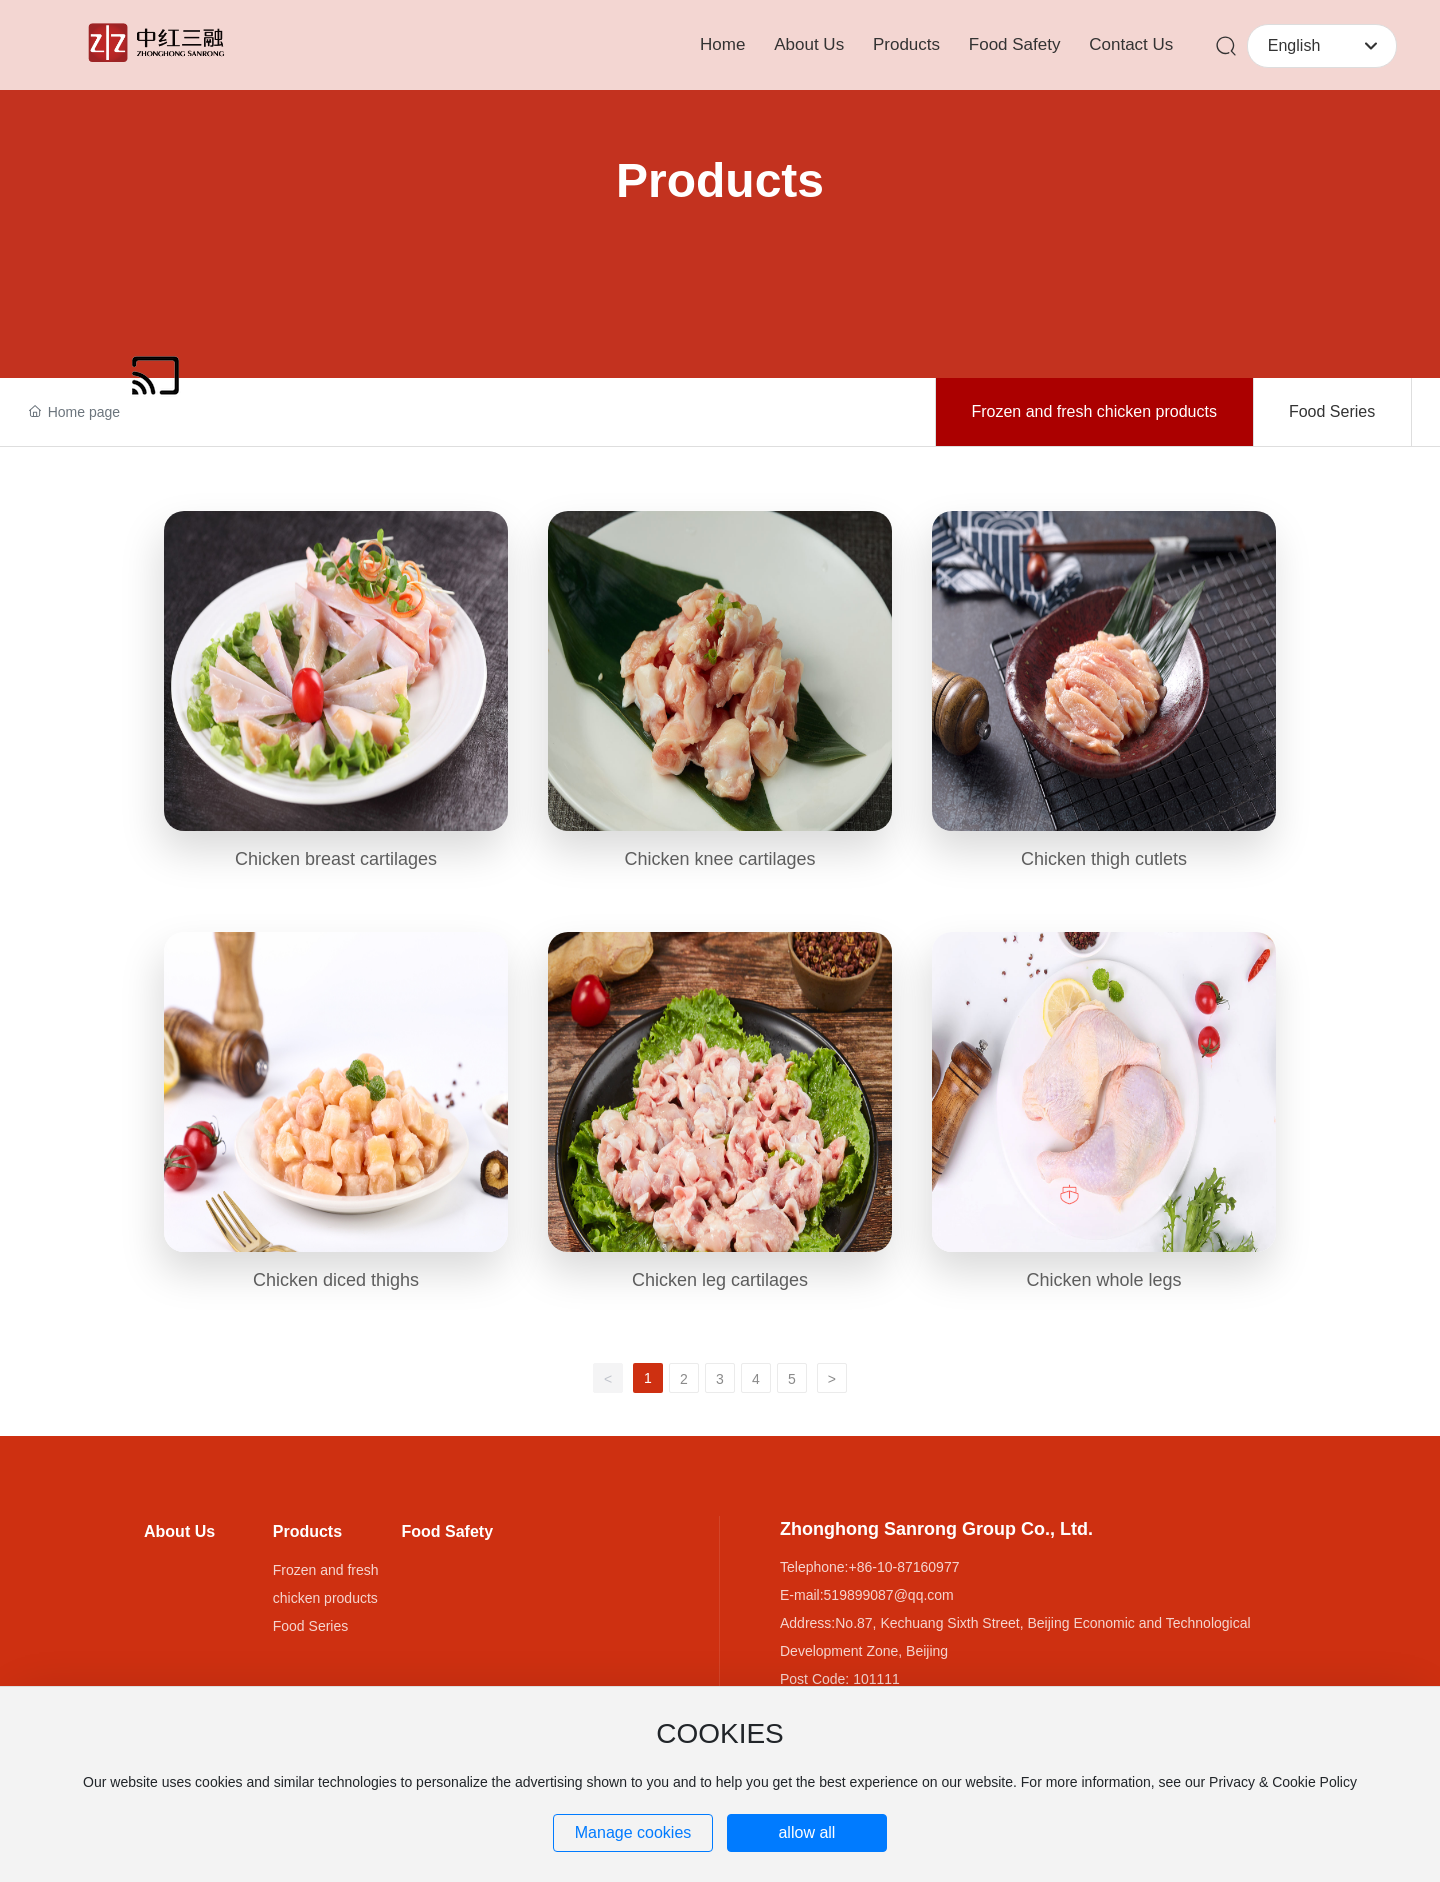 This screenshot has width=1440, height=1882. What do you see at coordinates (155, 375) in the screenshot?
I see `cast your screen to a nearby device` at bounding box center [155, 375].